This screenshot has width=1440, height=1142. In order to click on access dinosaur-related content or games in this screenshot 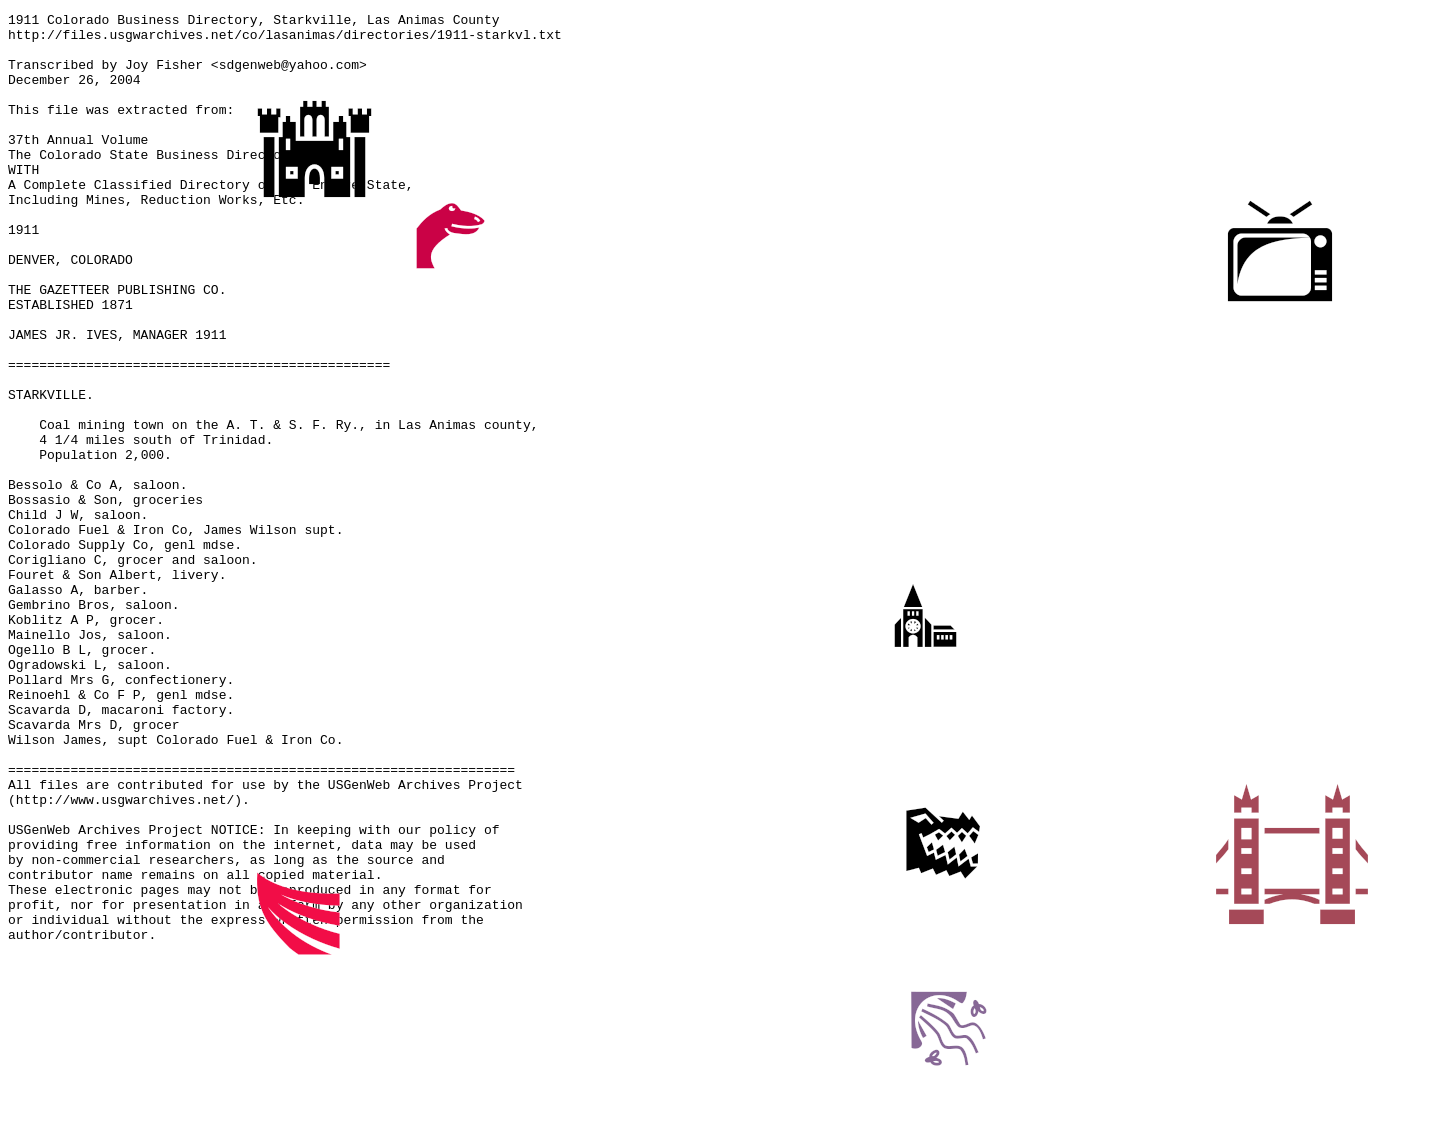, I will do `click(451, 233)`.